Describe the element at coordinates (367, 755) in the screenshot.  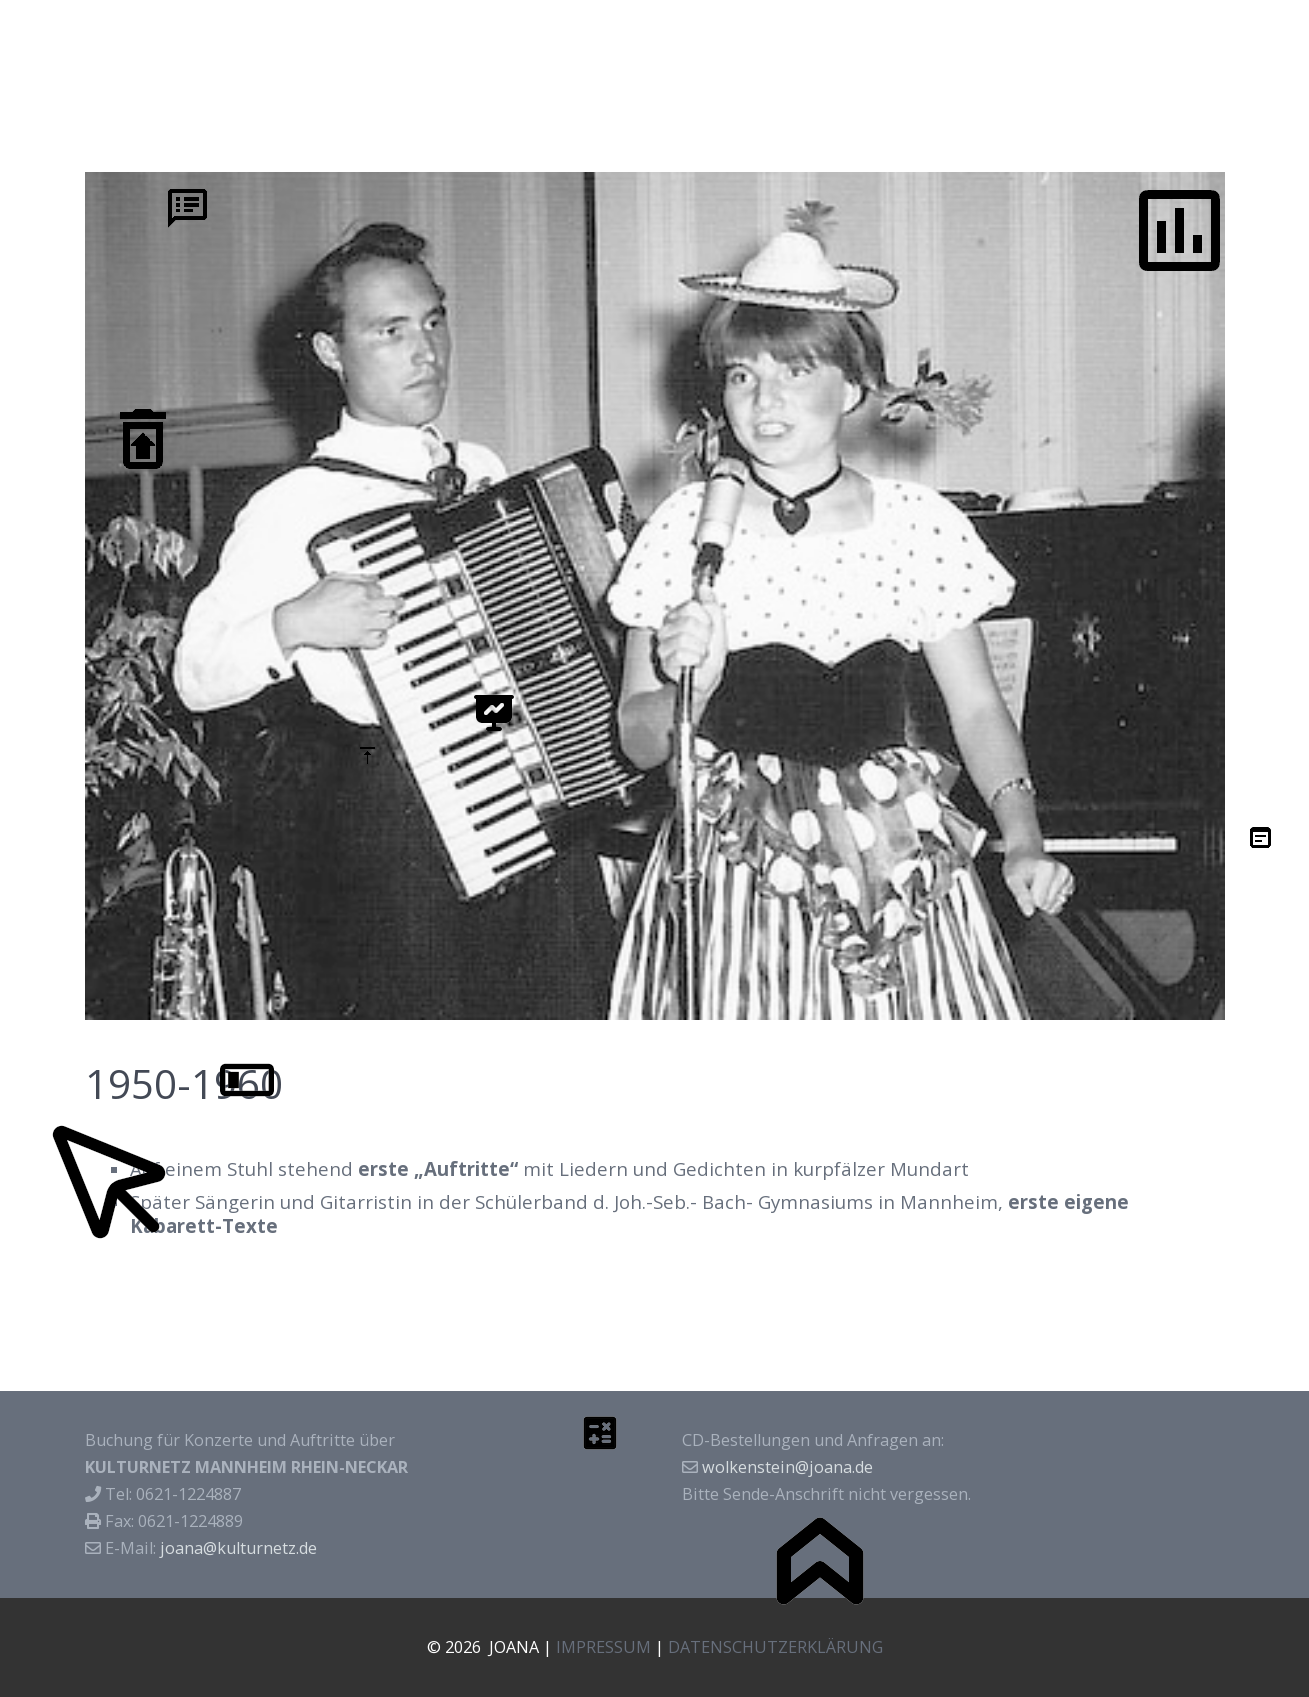
I see `align content to top` at that location.